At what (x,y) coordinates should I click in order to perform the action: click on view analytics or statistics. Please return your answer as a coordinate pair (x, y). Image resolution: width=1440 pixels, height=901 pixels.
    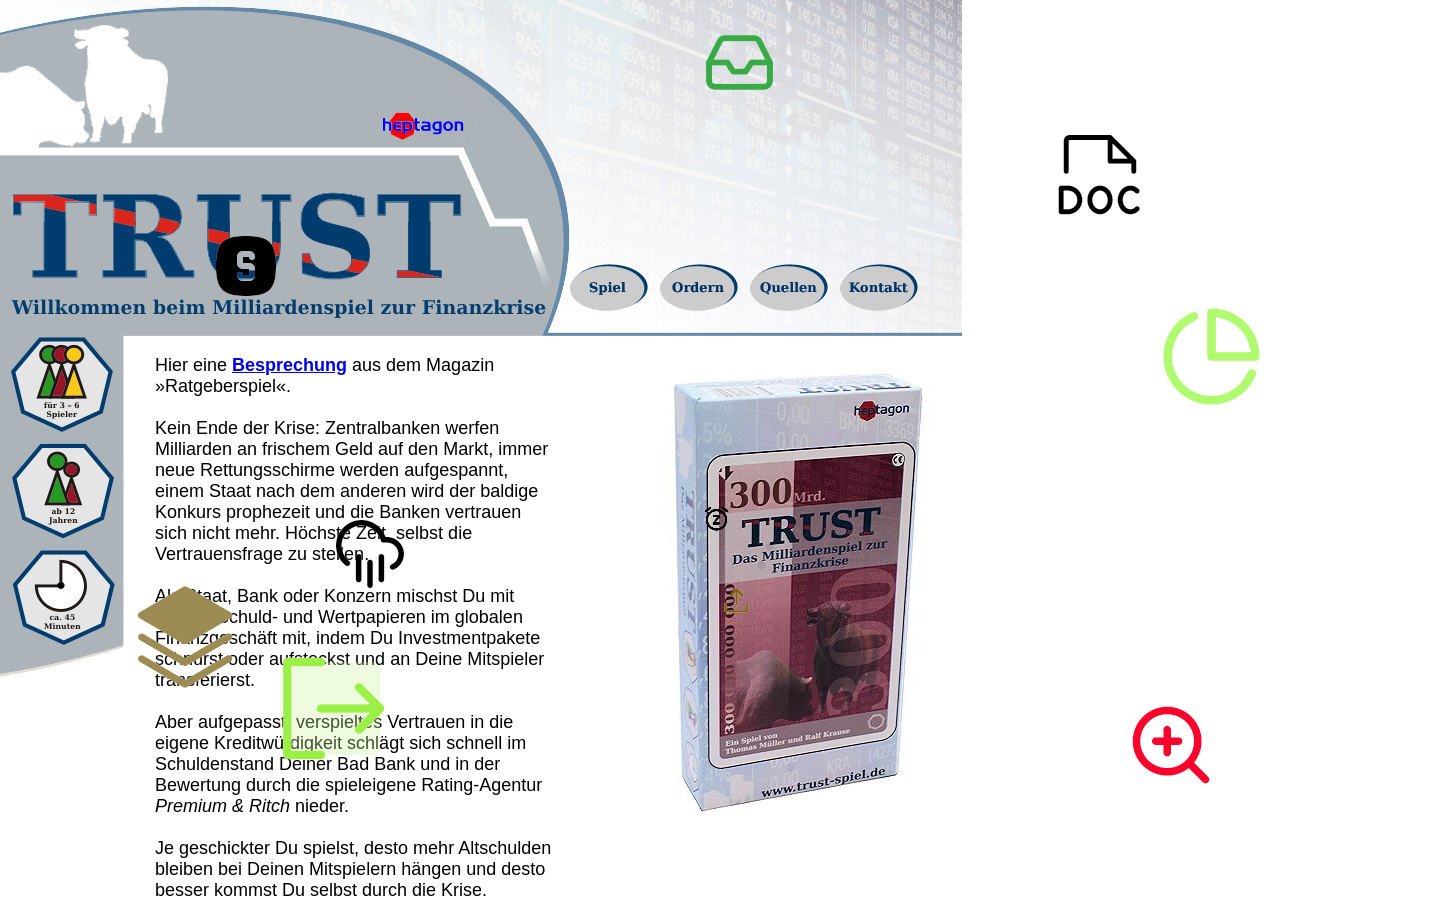
    Looking at the image, I should click on (1211, 356).